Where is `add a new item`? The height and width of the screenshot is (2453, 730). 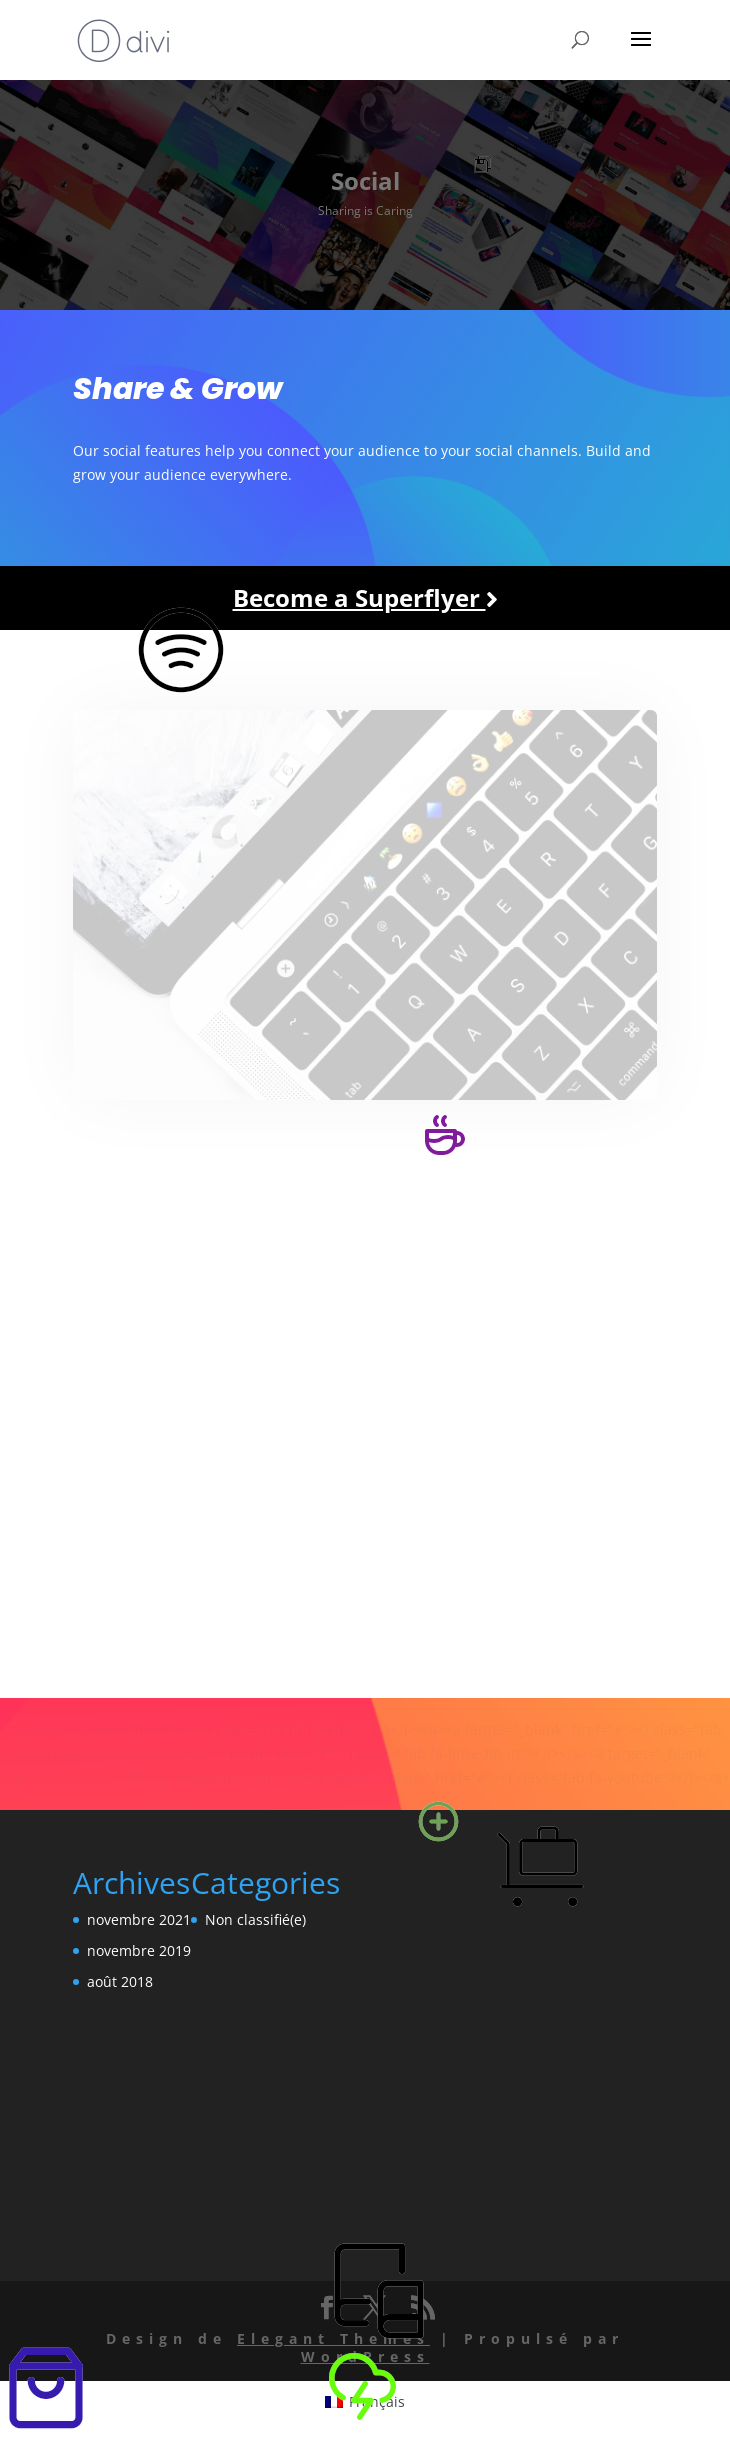
add a new item is located at coordinates (438, 1821).